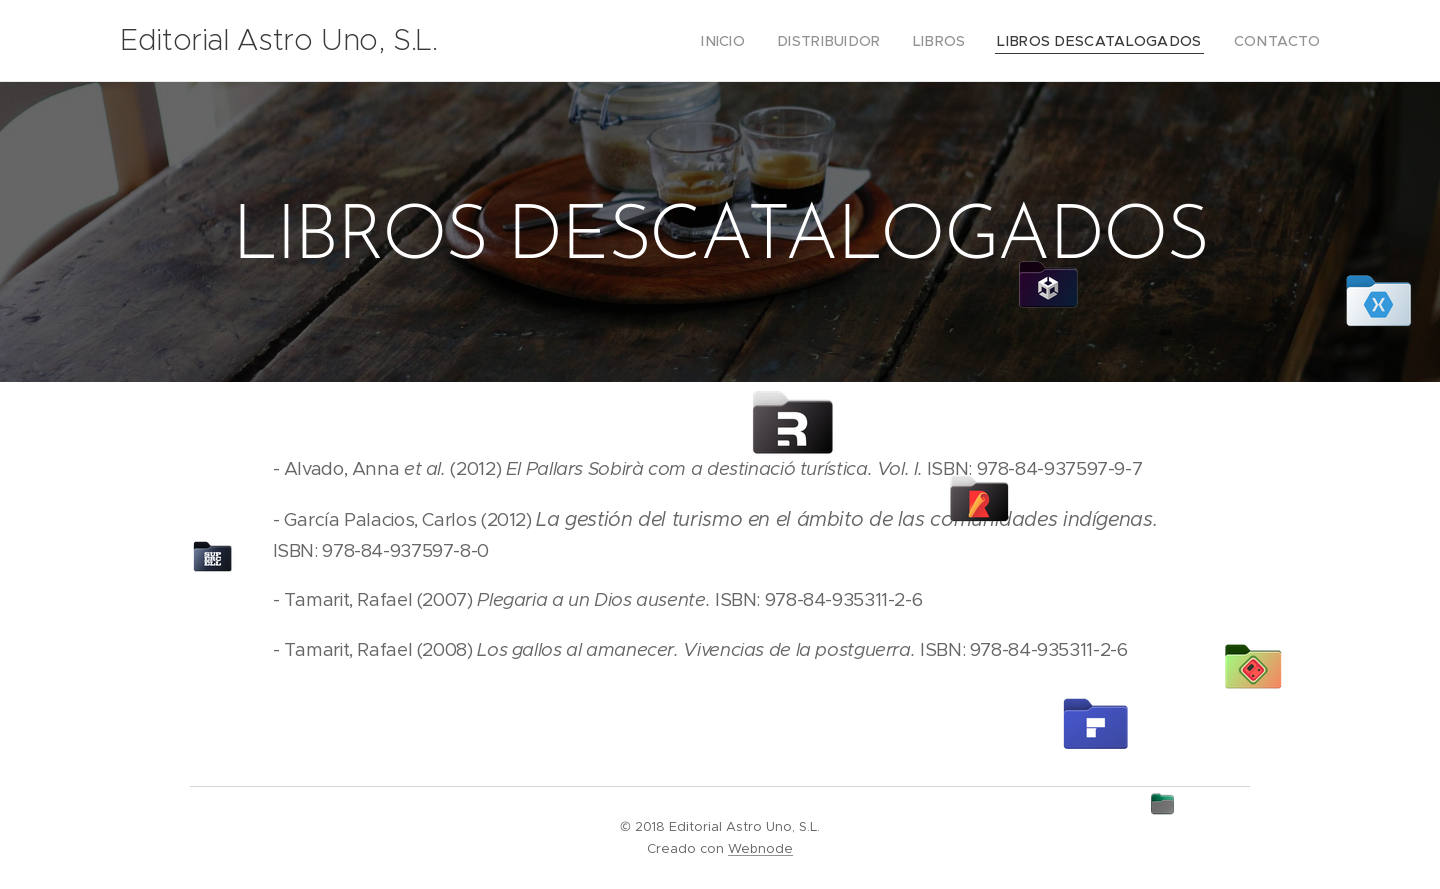 This screenshot has height=889, width=1440. Describe the element at coordinates (1253, 668) in the screenshot. I see `open melonDS emulator files folder` at that location.